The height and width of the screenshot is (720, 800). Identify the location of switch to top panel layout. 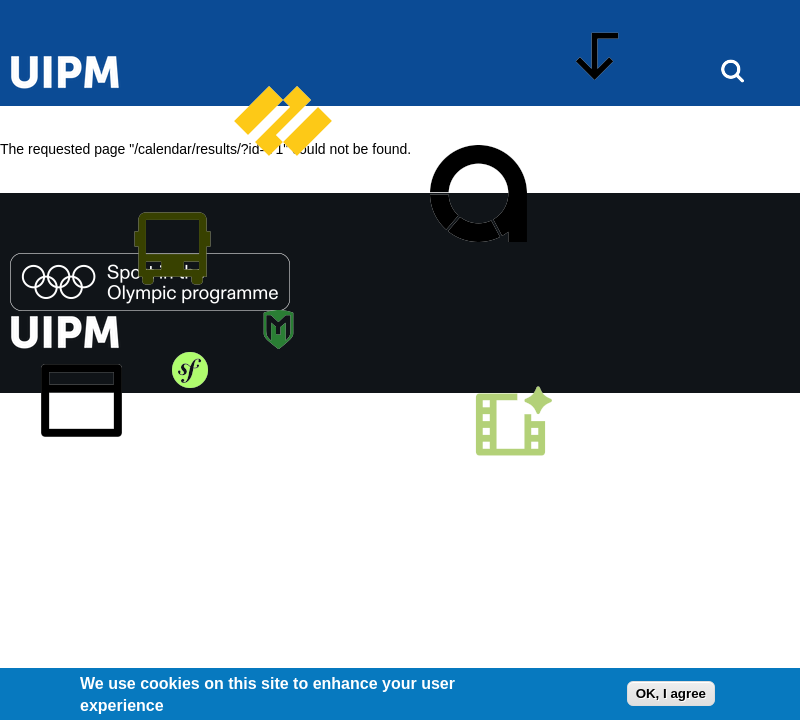
(81, 400).